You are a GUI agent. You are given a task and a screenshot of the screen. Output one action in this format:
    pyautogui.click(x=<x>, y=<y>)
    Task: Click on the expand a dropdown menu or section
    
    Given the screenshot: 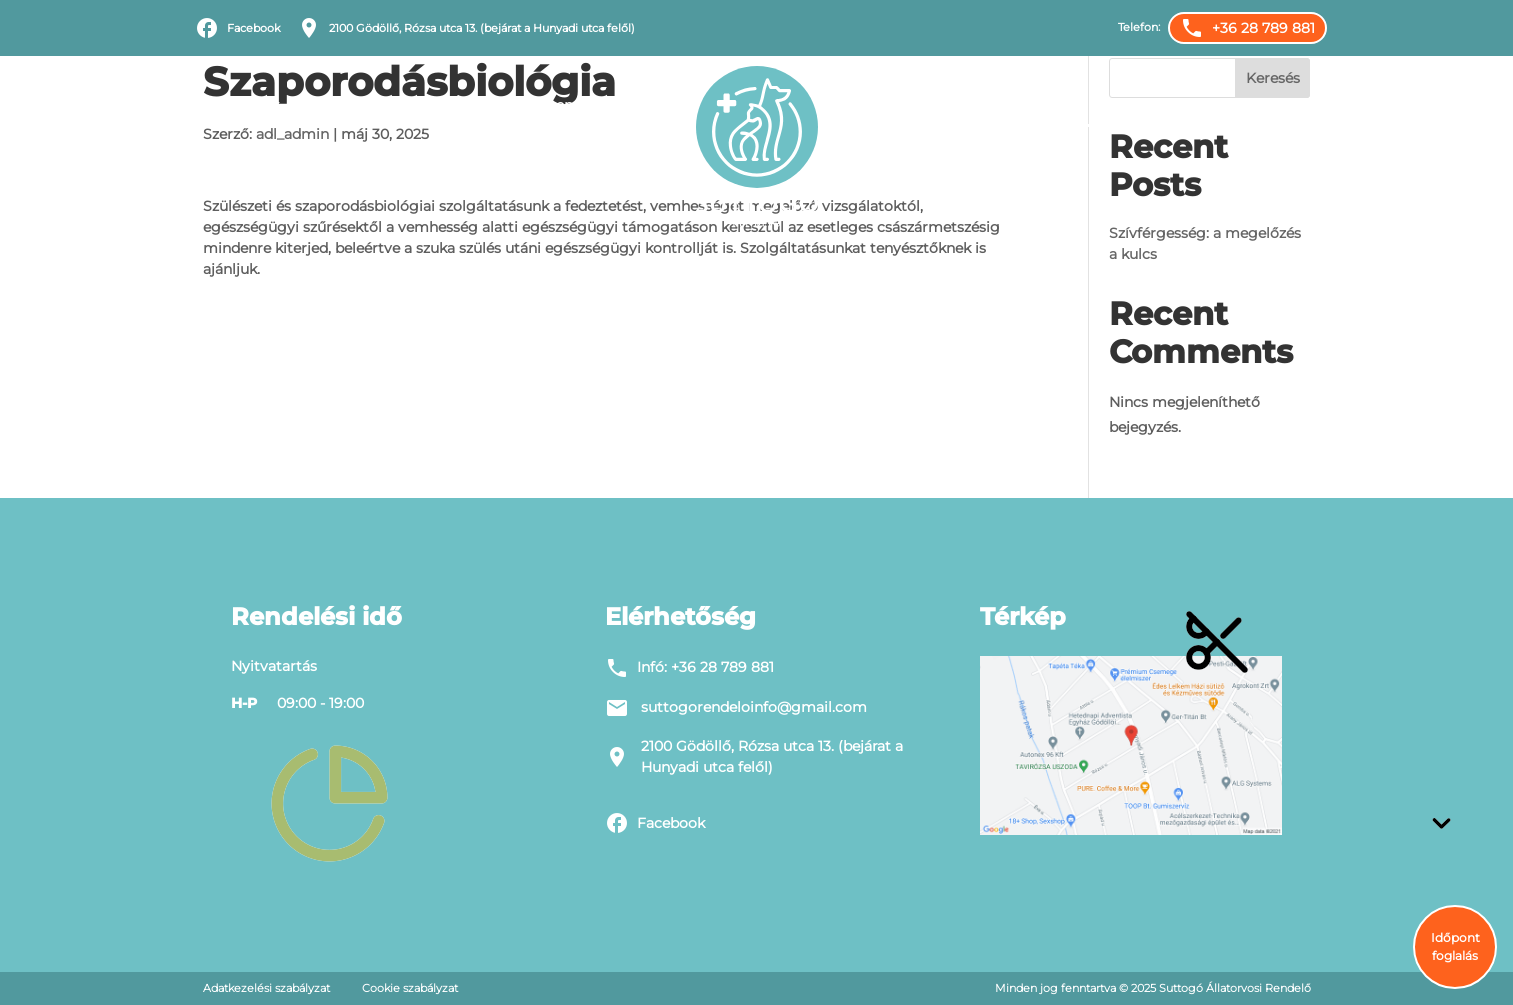 What is the action you would take?
    pyautogui.click(x=1441, y=822)
    